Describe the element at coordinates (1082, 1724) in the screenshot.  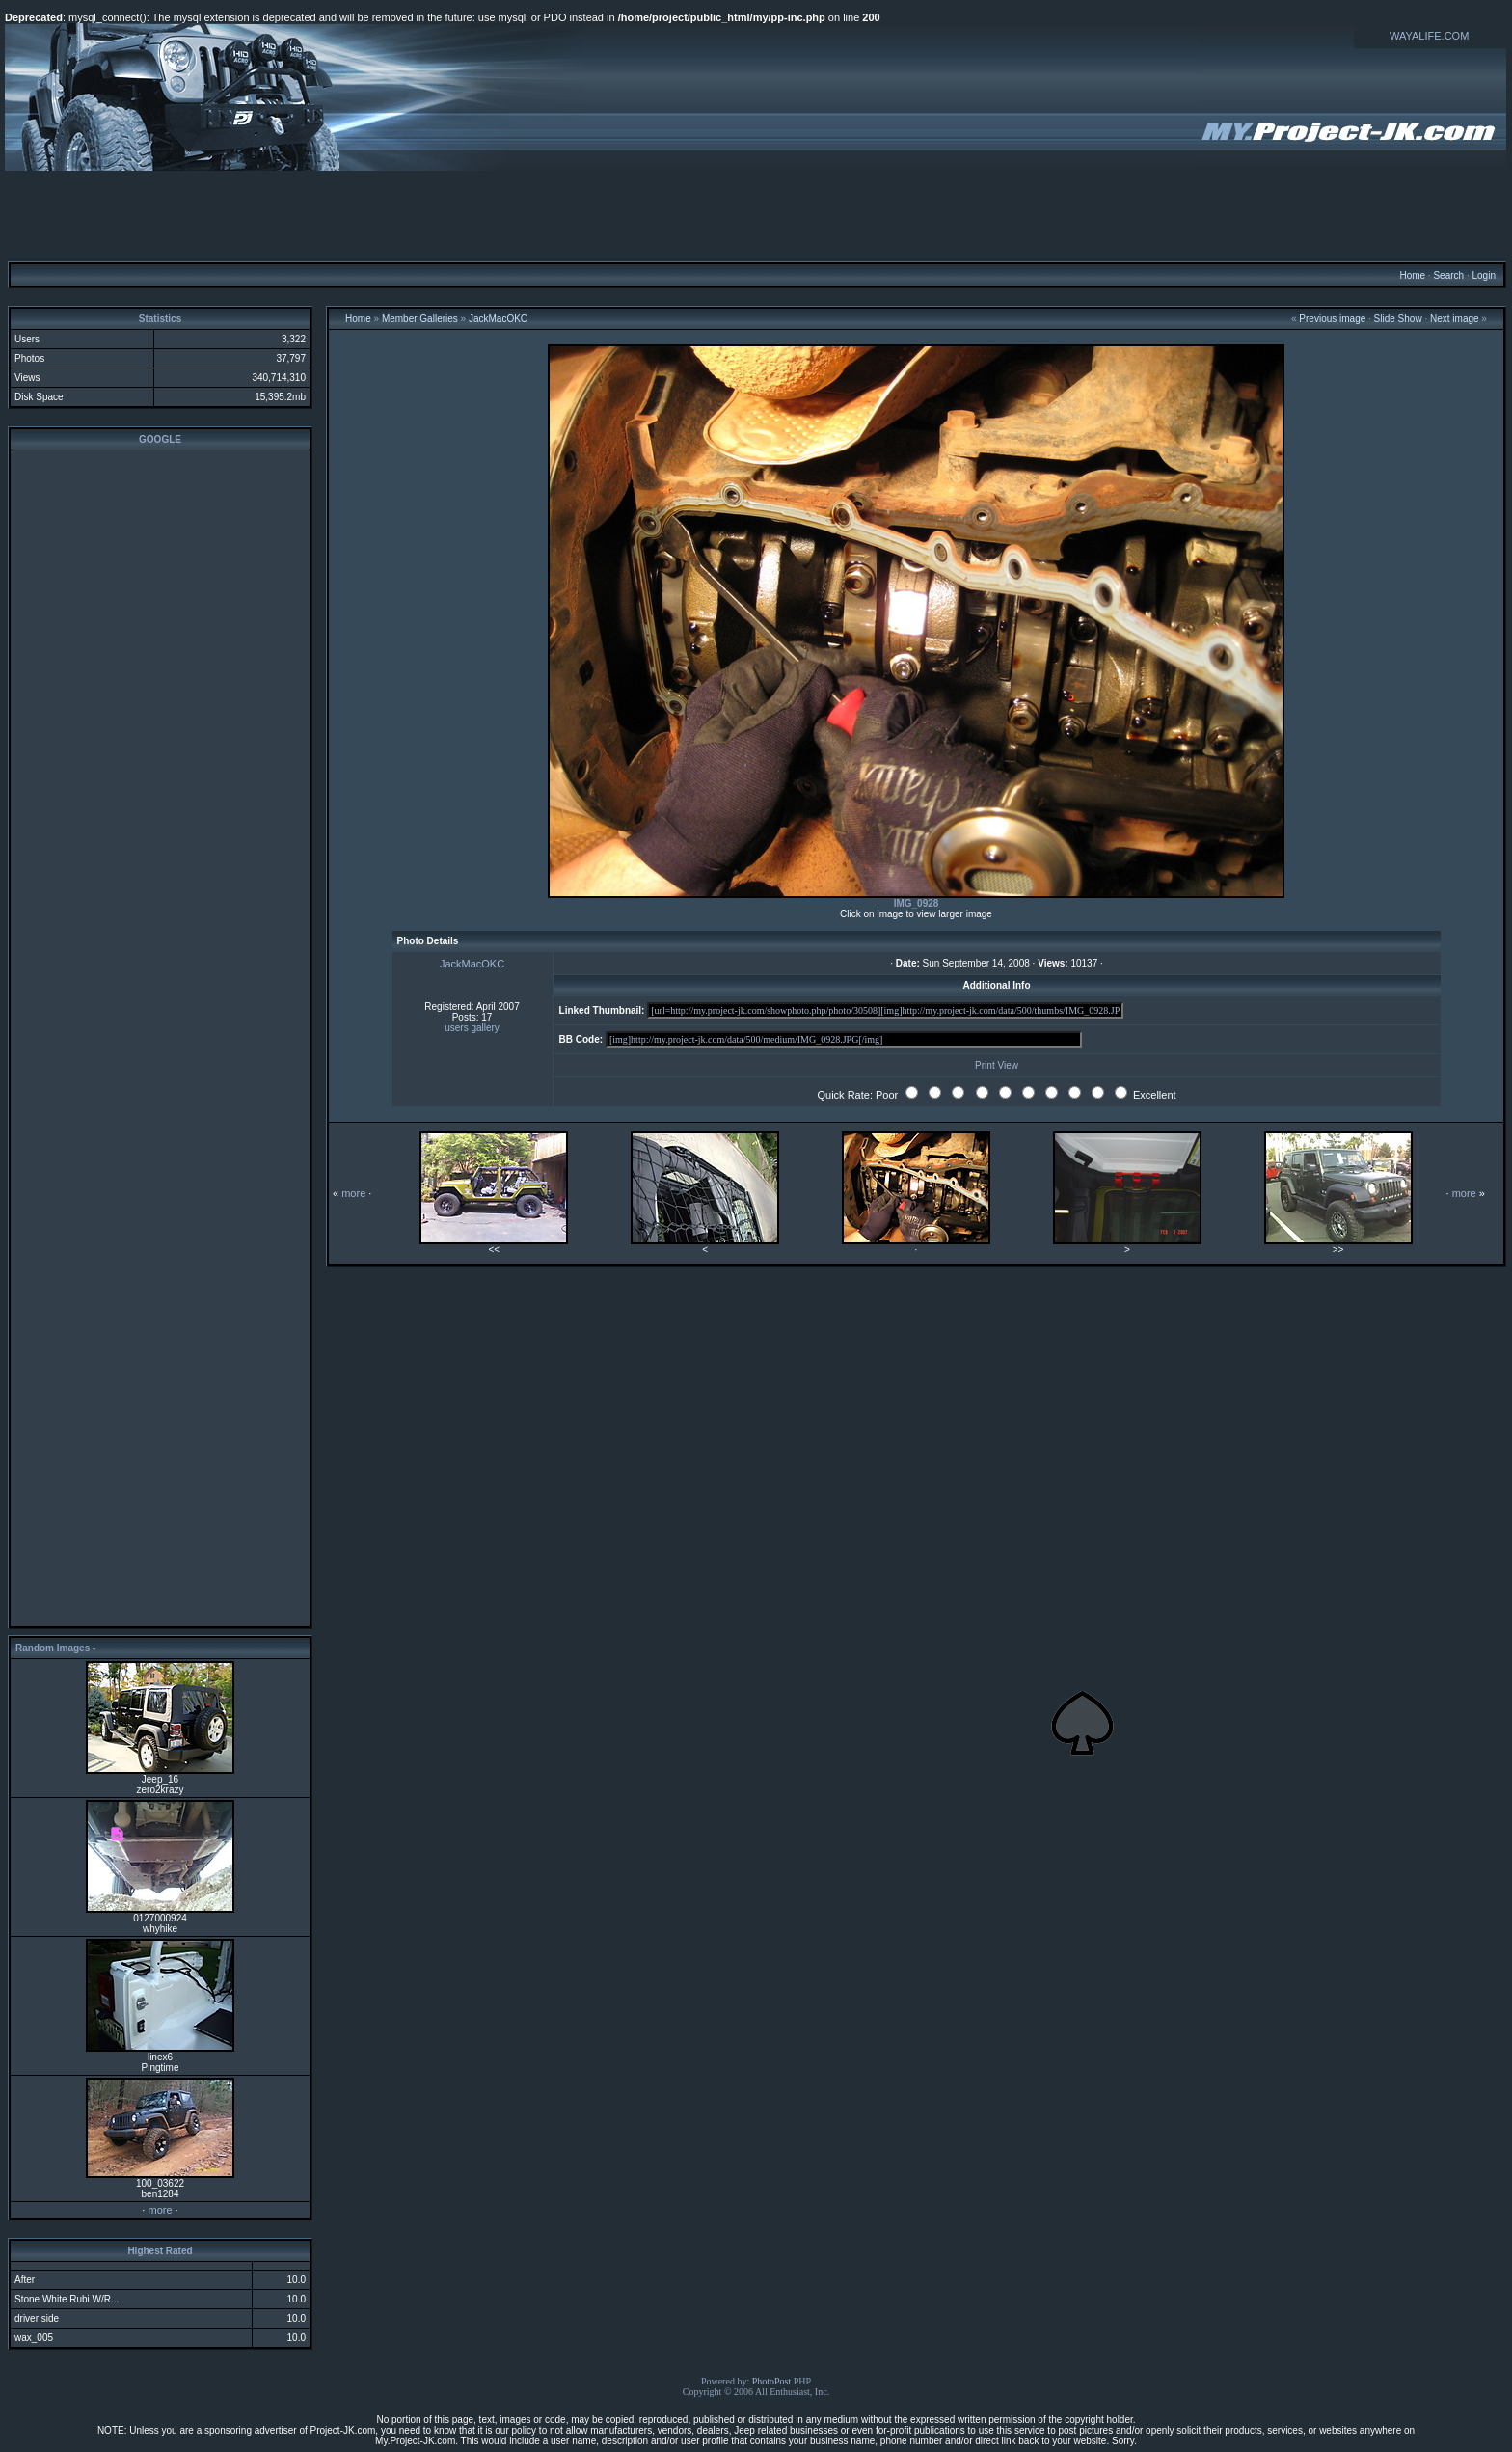
I see `playing cards or card game feature` at that location.